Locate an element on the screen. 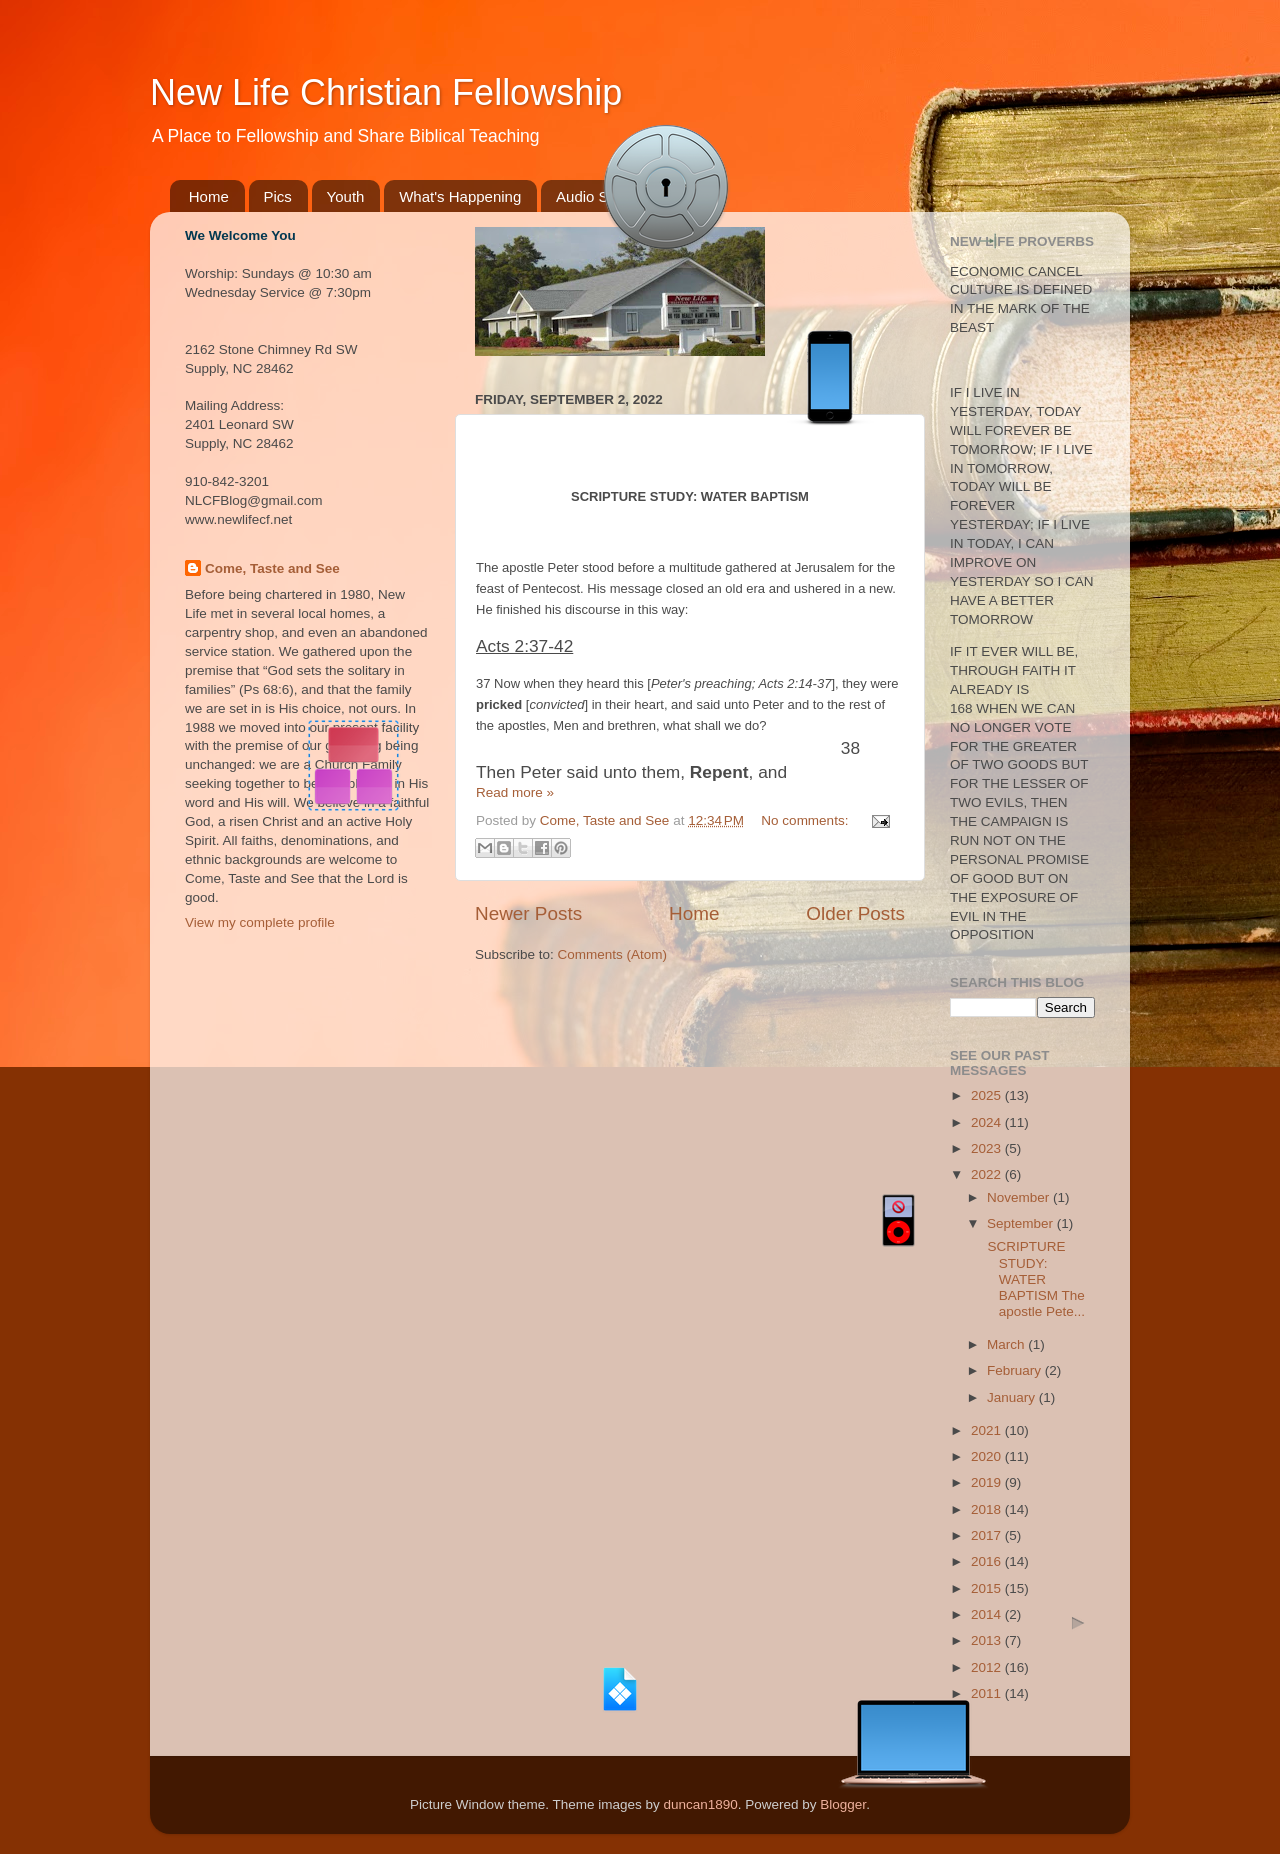 The height and width of the screenshot is (1854, 1280). represents this macbook air in system settings is located at coordinates (913, 1731).